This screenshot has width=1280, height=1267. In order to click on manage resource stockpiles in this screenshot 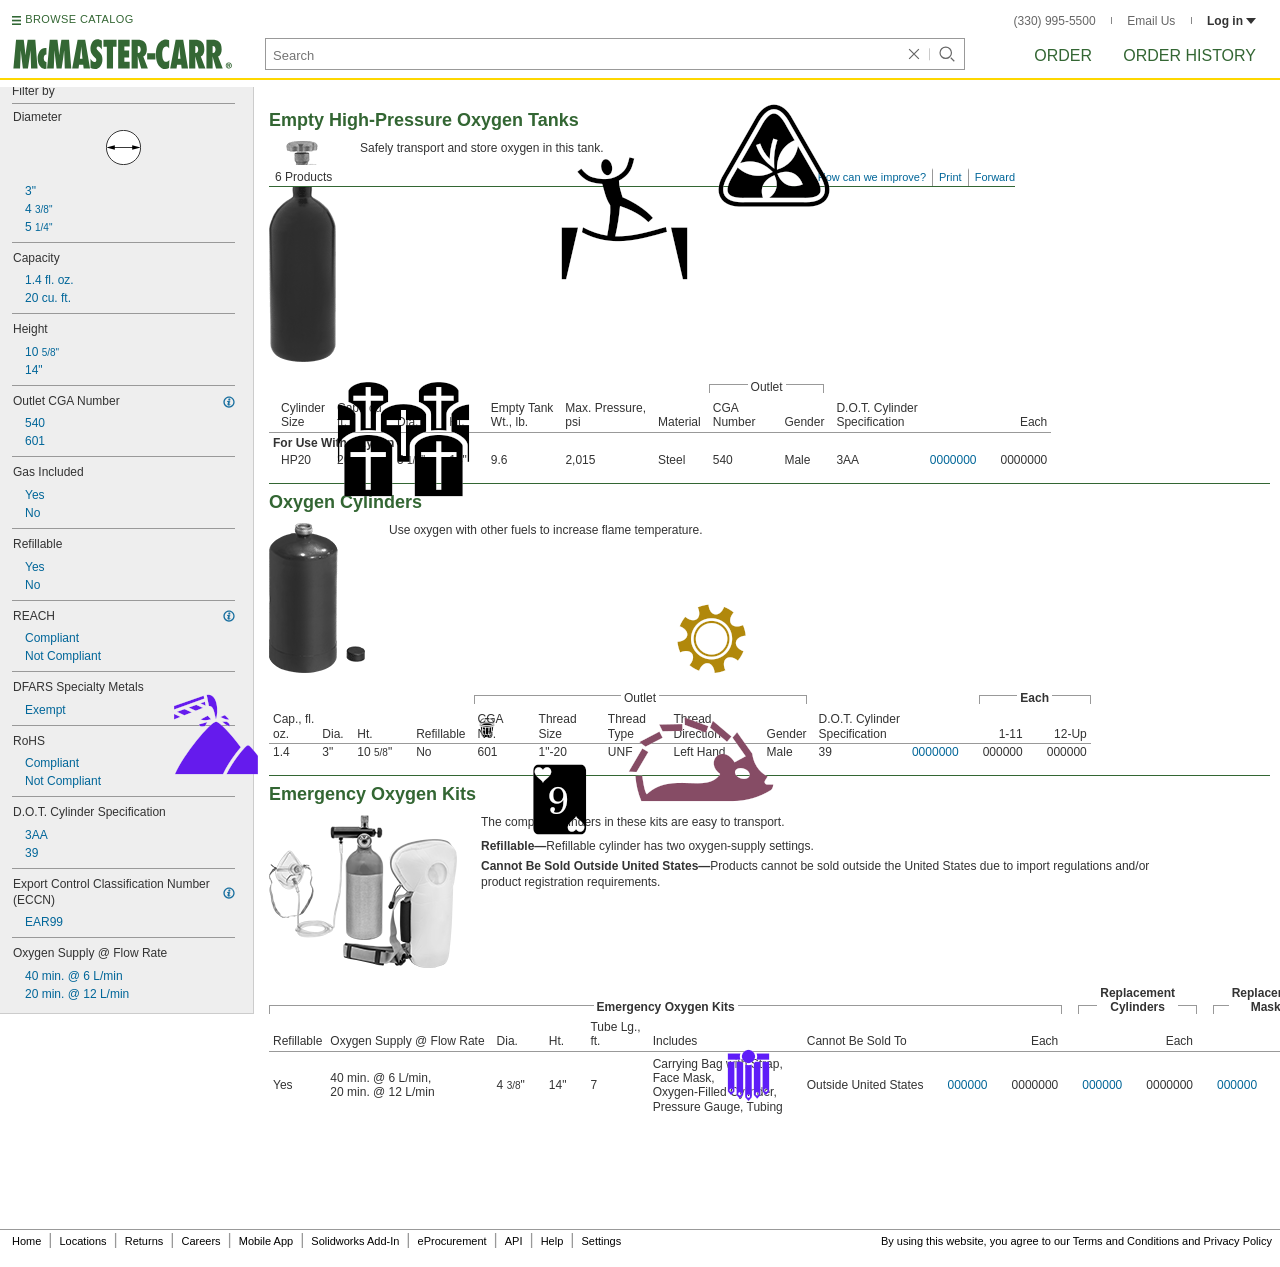, I will do `click(216, 733)`.